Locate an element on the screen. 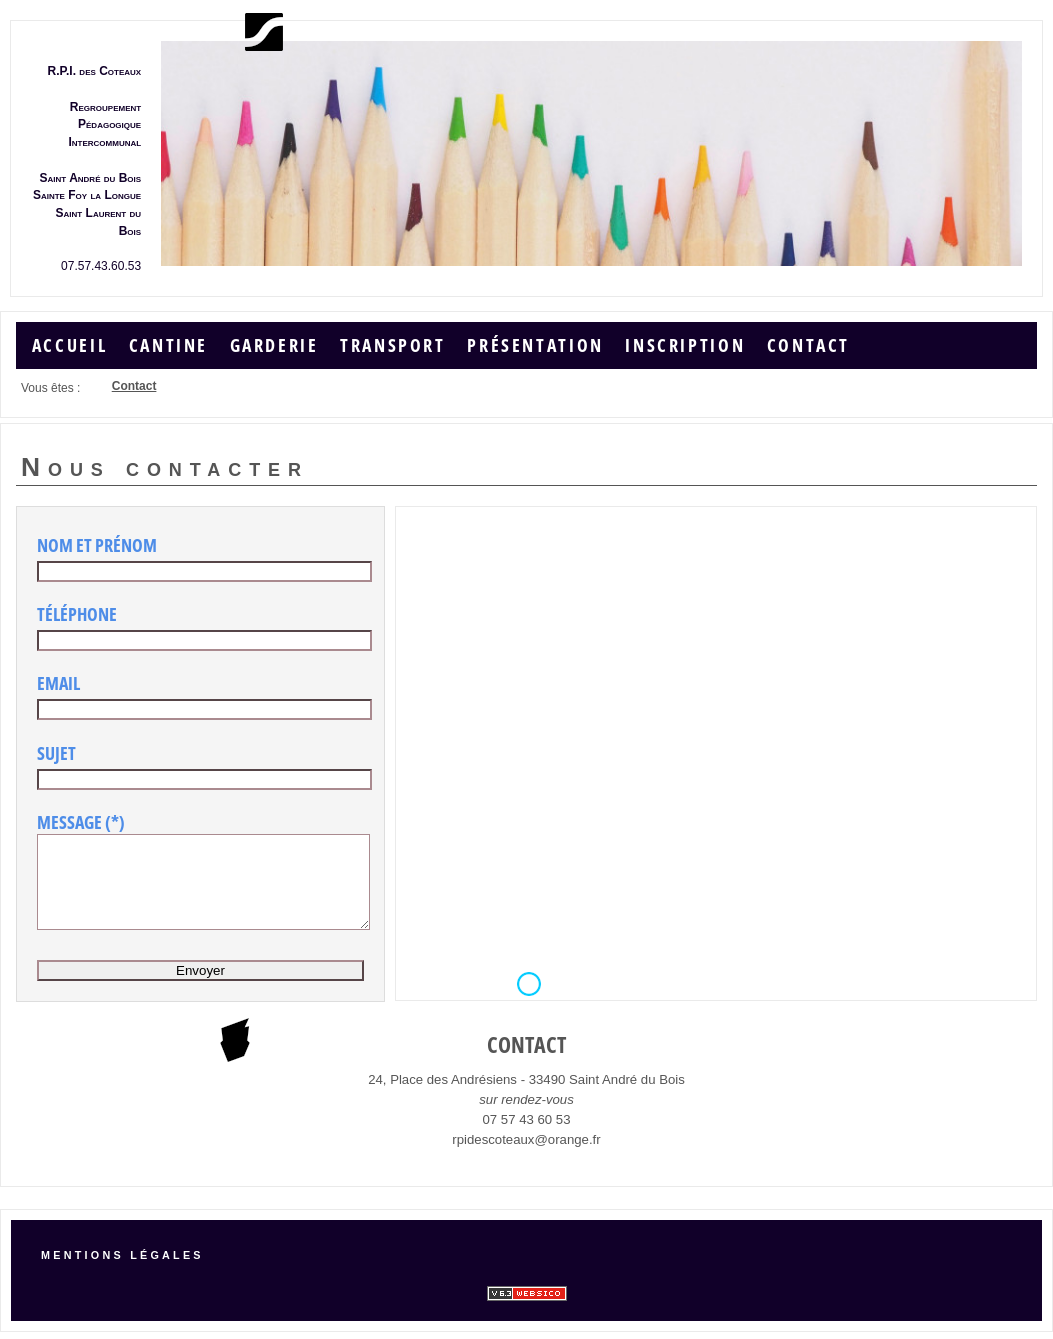  visit BoardGameGeek website is located at coordinates (235, 1040).